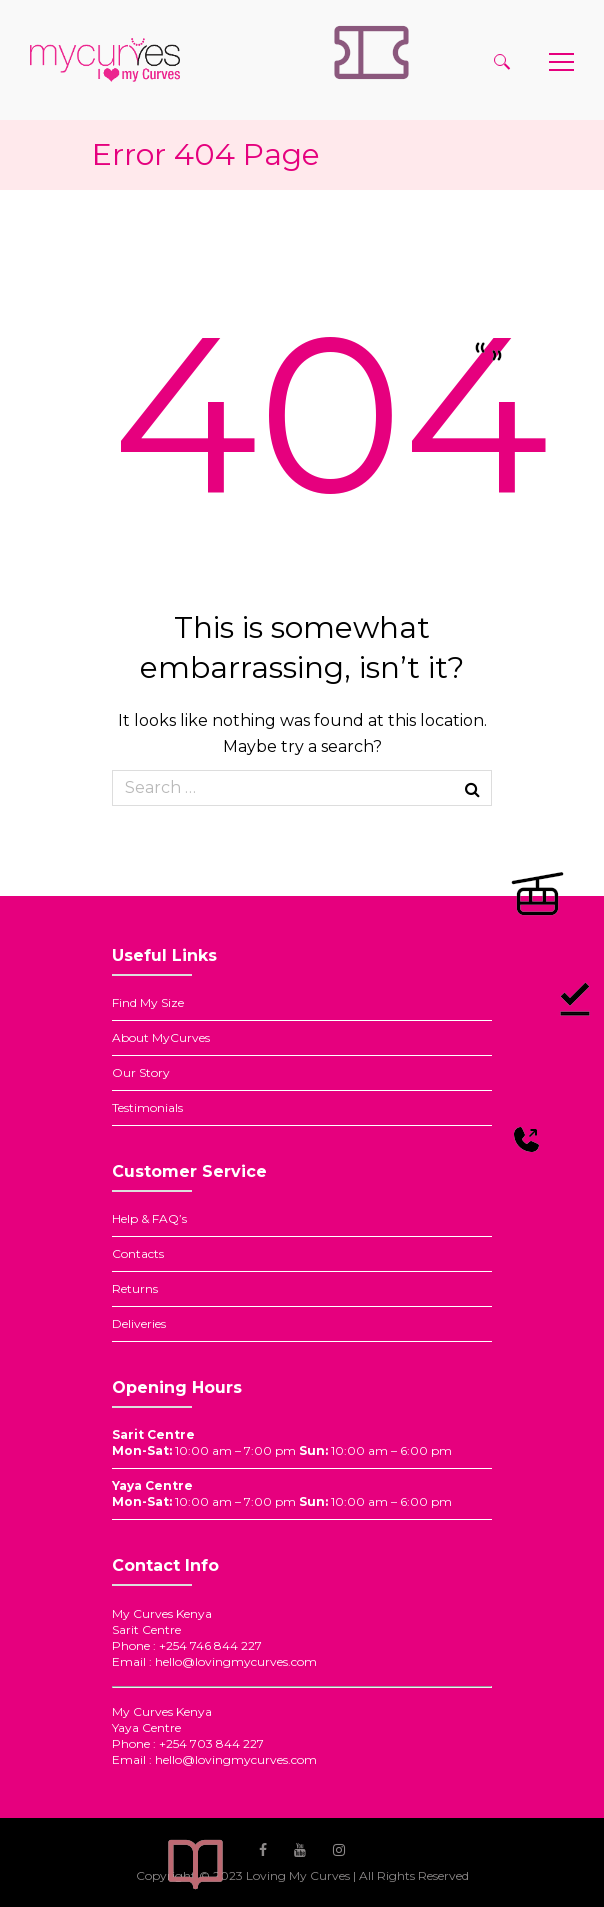  Describe the element at coordinates (371, 52) in the screenshot. I see `view your tickets or passes` at that location.